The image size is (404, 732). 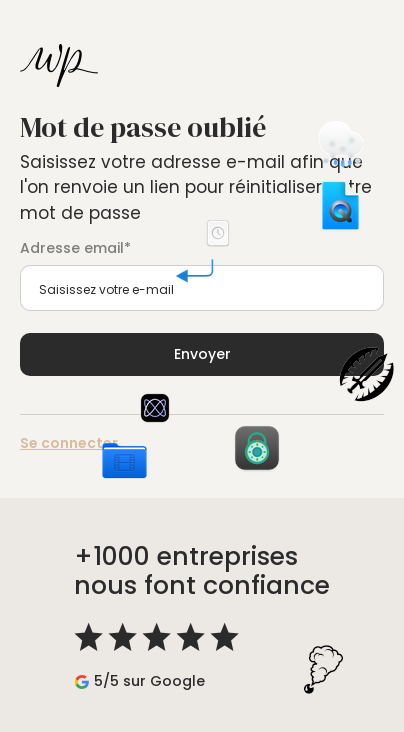 What do you see at coordinates (257, 448) in the screenshot?
I see `open keysmith authenticator app` at bounding box center [257, 448].